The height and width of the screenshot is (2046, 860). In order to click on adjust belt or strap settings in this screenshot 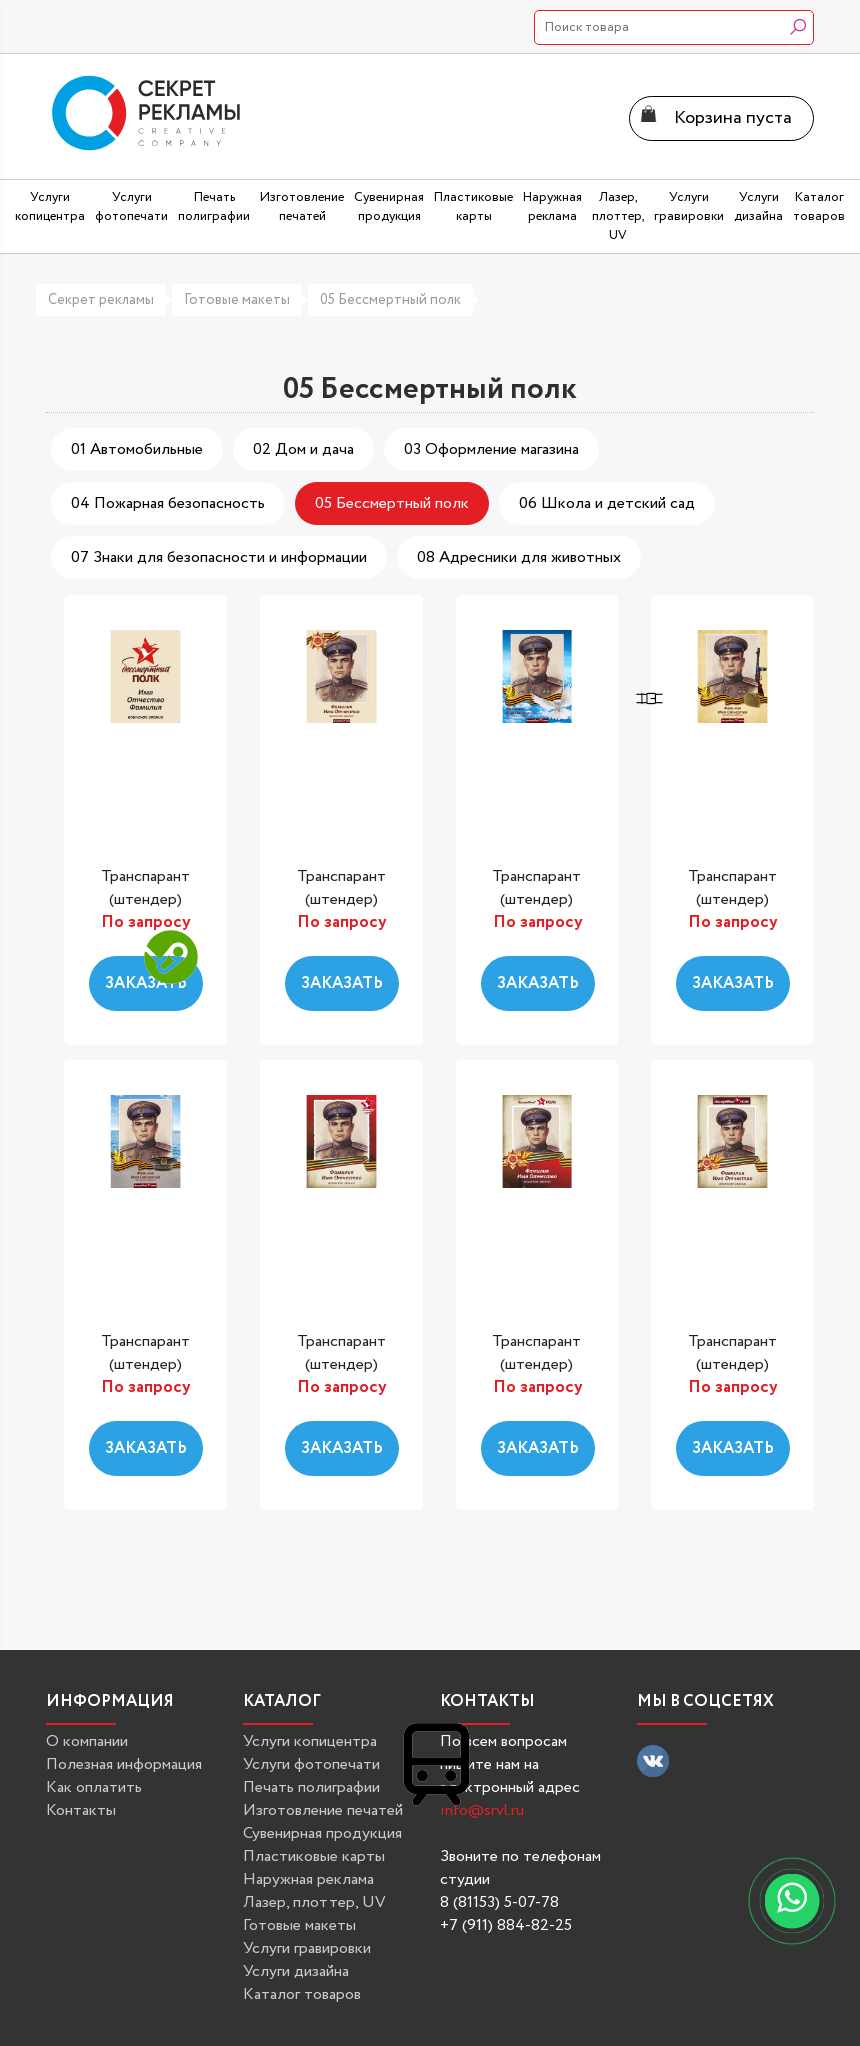, I will do `click(649, 698)`.